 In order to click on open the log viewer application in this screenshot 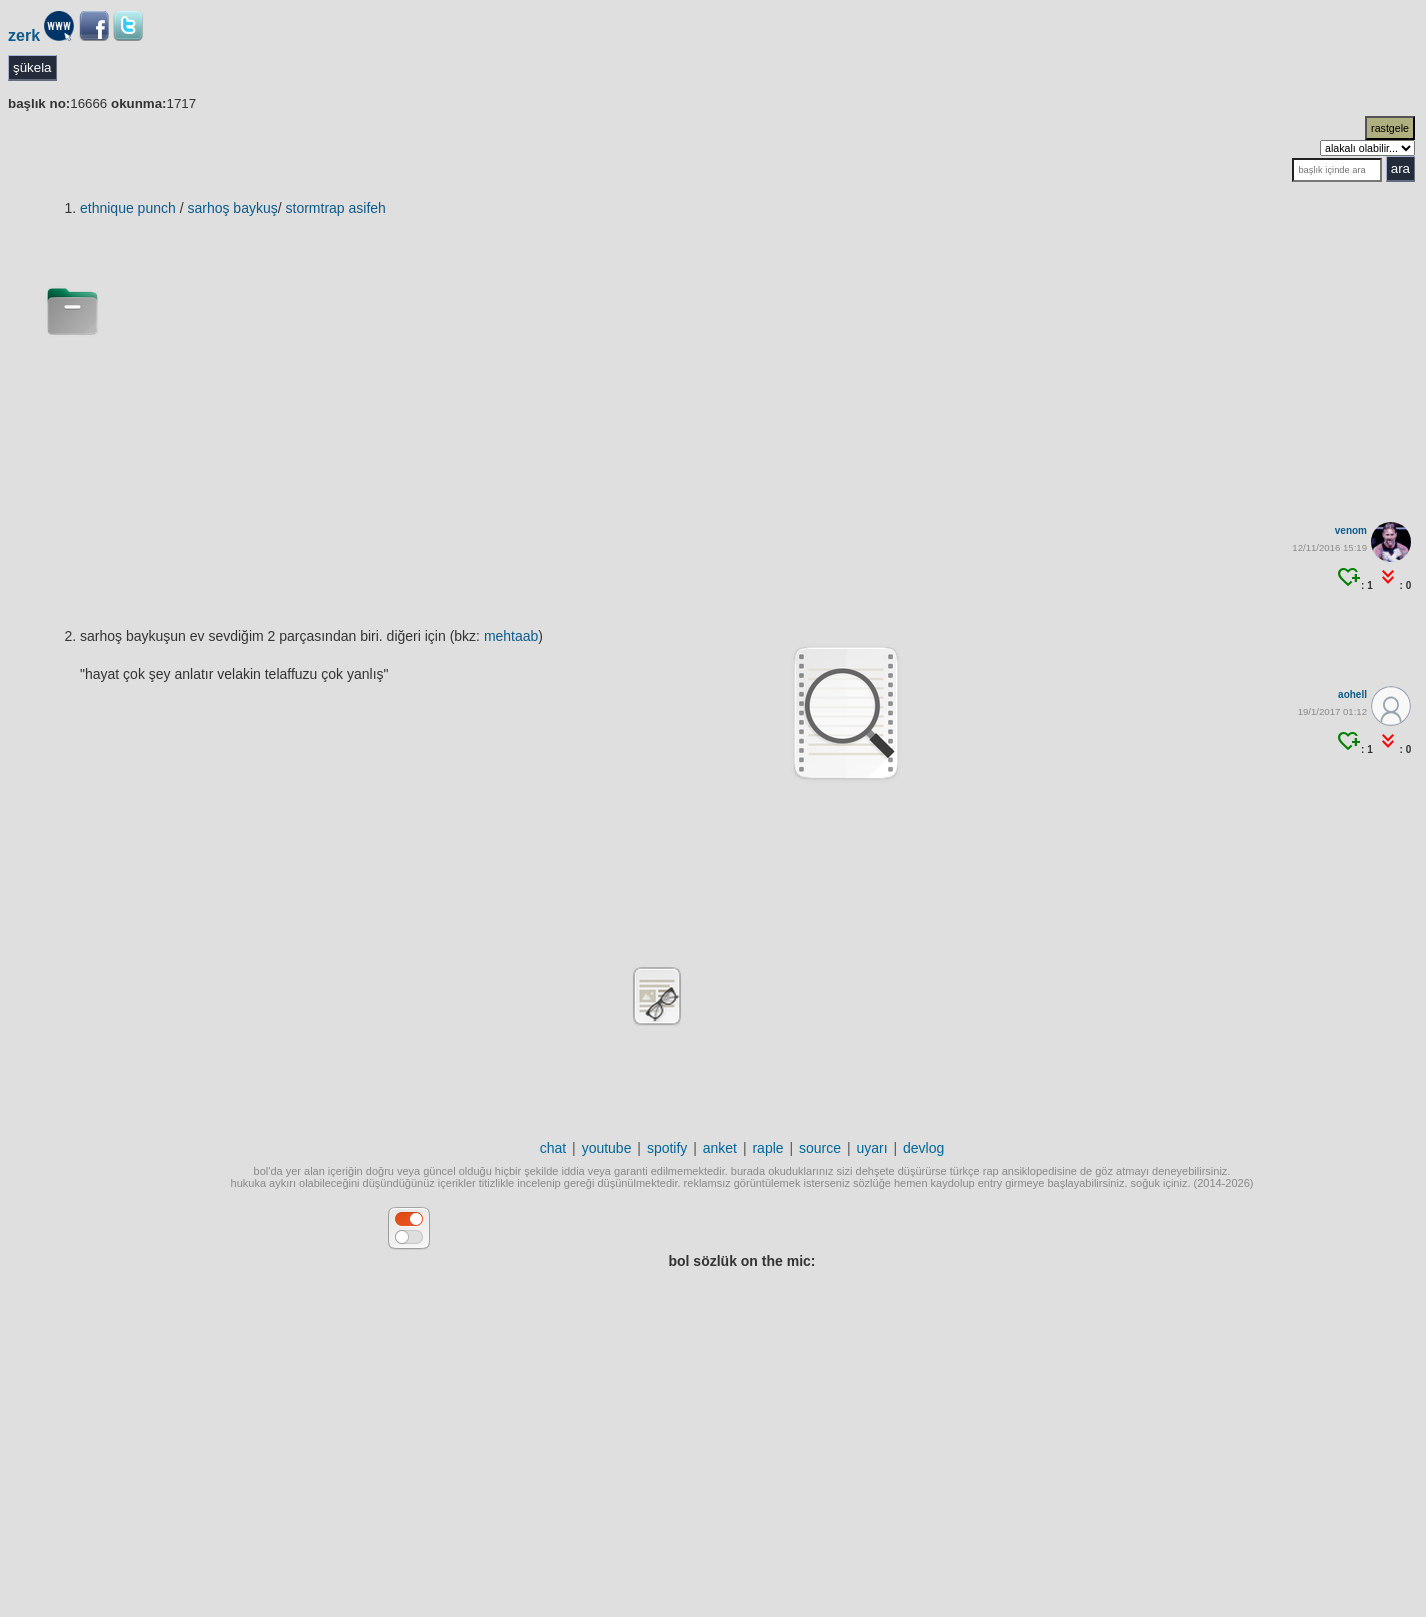, I will do `click(846, 713)`.